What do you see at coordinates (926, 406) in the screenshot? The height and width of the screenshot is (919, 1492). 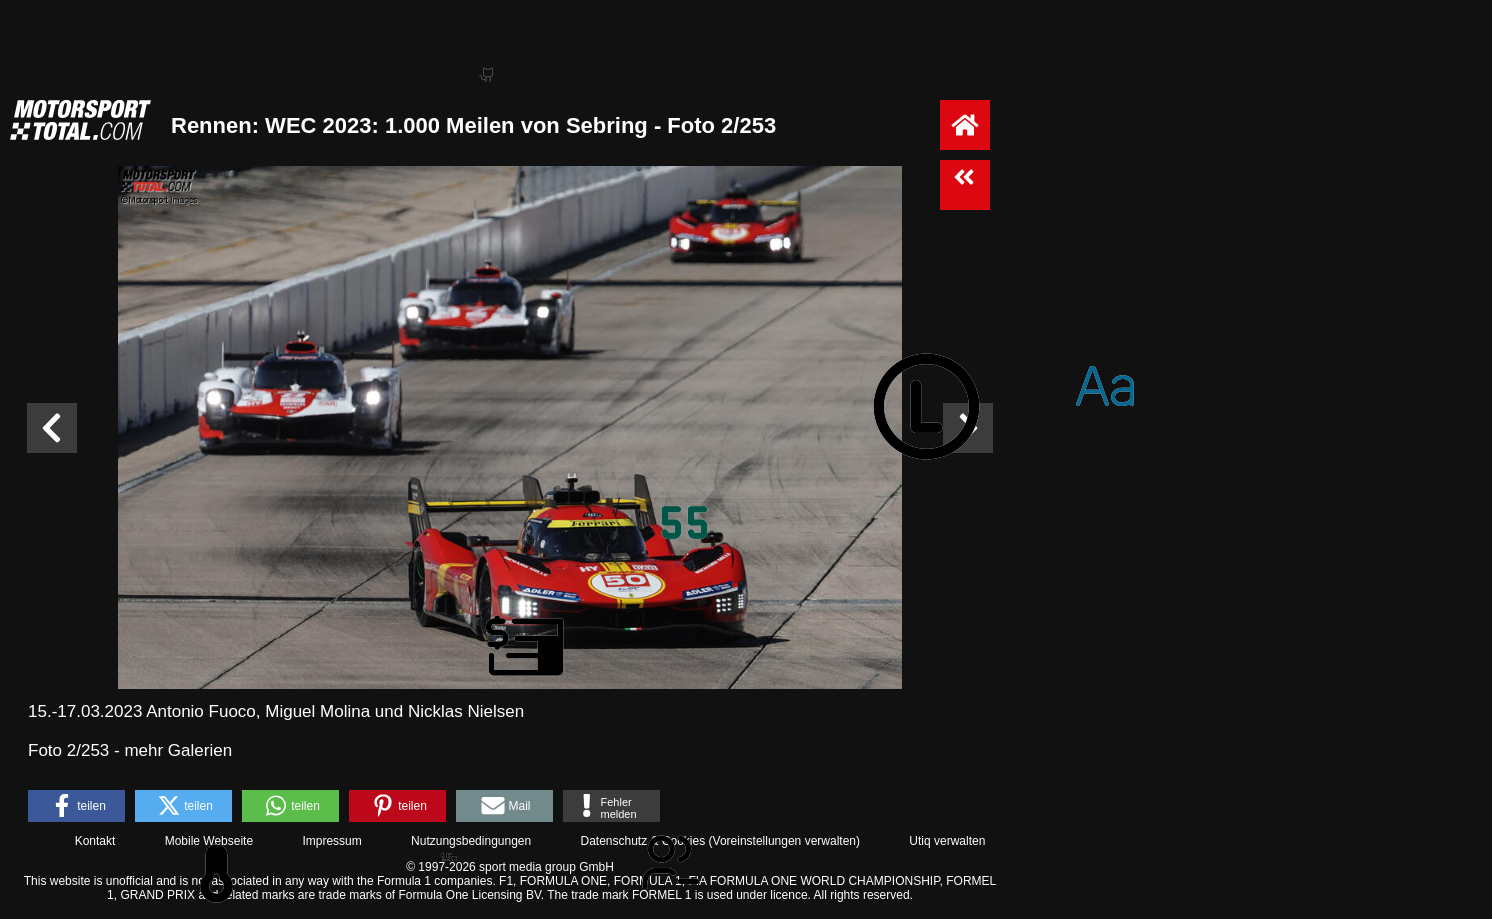 I see `indicates a "large" size option` at bounding box center [926, 406].